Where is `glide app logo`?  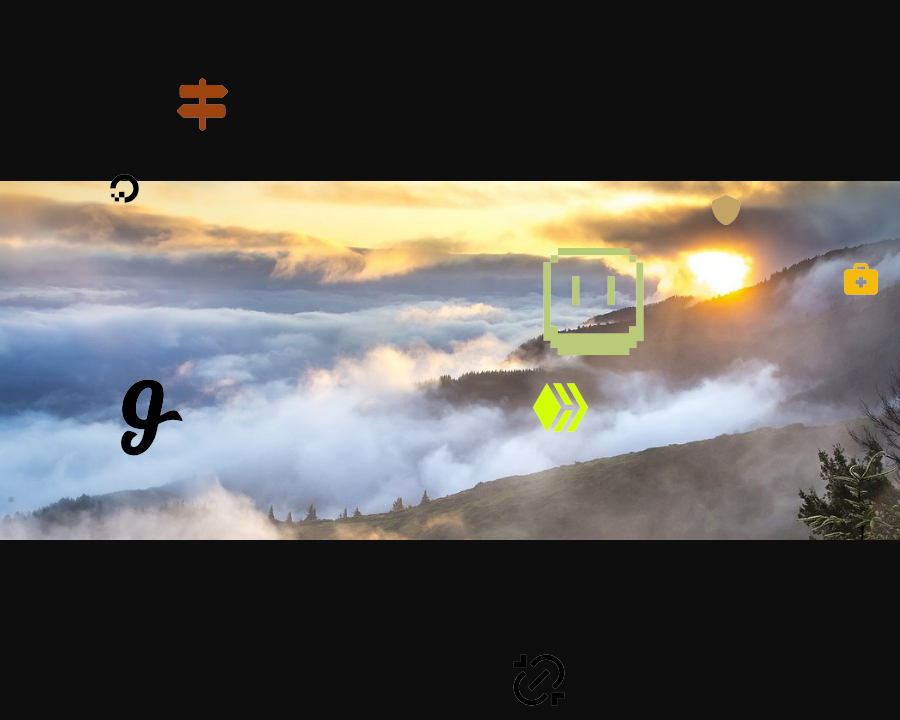 glide app logo is located at coordinates (149, 417).